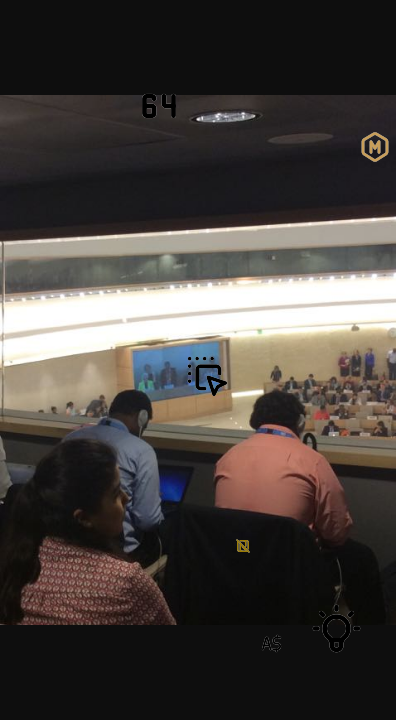 The height and width of the screenshot is (720, 396). Describe the element at coordinates (375, 147) in the screenshot. I see `indicates a module or component in a system` at that location.